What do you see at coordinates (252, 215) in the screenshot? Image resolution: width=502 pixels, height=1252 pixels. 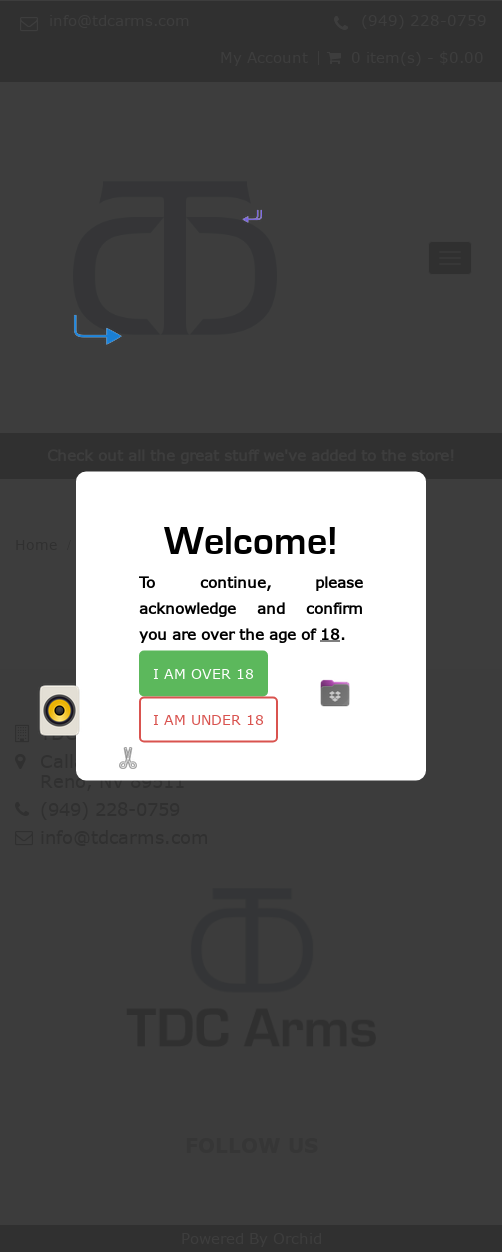 I see `reply to all recipients in an email thread` at bounding box center [252, 215].